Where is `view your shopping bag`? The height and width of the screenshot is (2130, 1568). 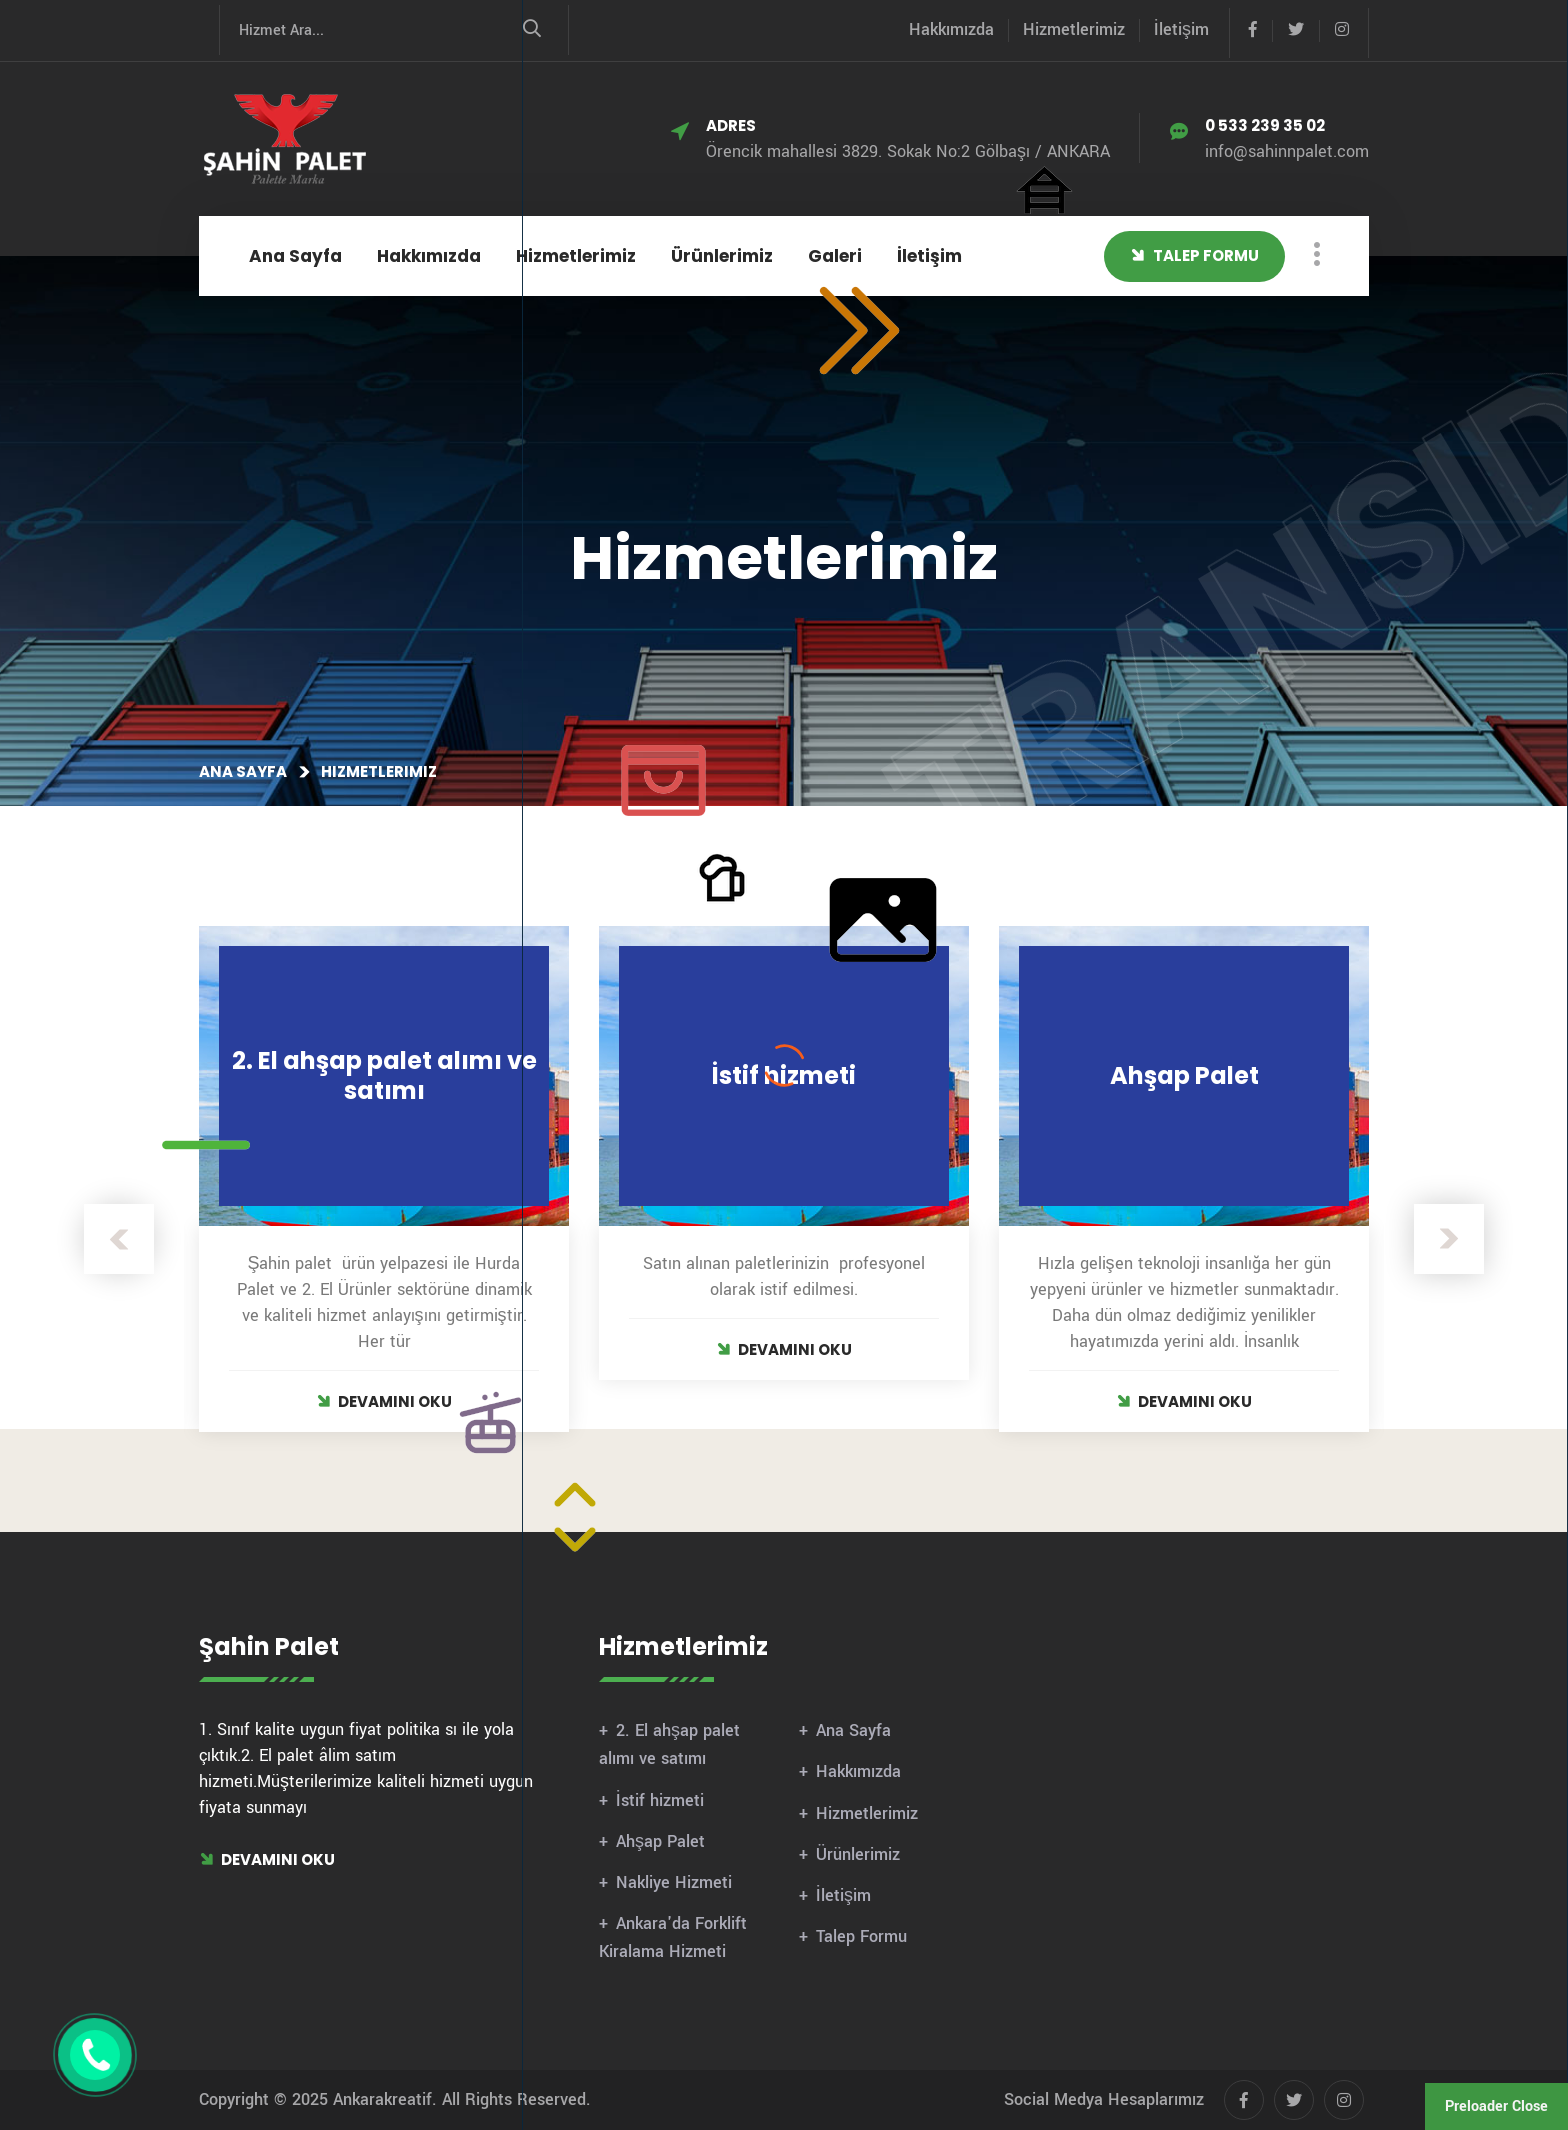 view your shopping bag is located at coordinates (663, 780).